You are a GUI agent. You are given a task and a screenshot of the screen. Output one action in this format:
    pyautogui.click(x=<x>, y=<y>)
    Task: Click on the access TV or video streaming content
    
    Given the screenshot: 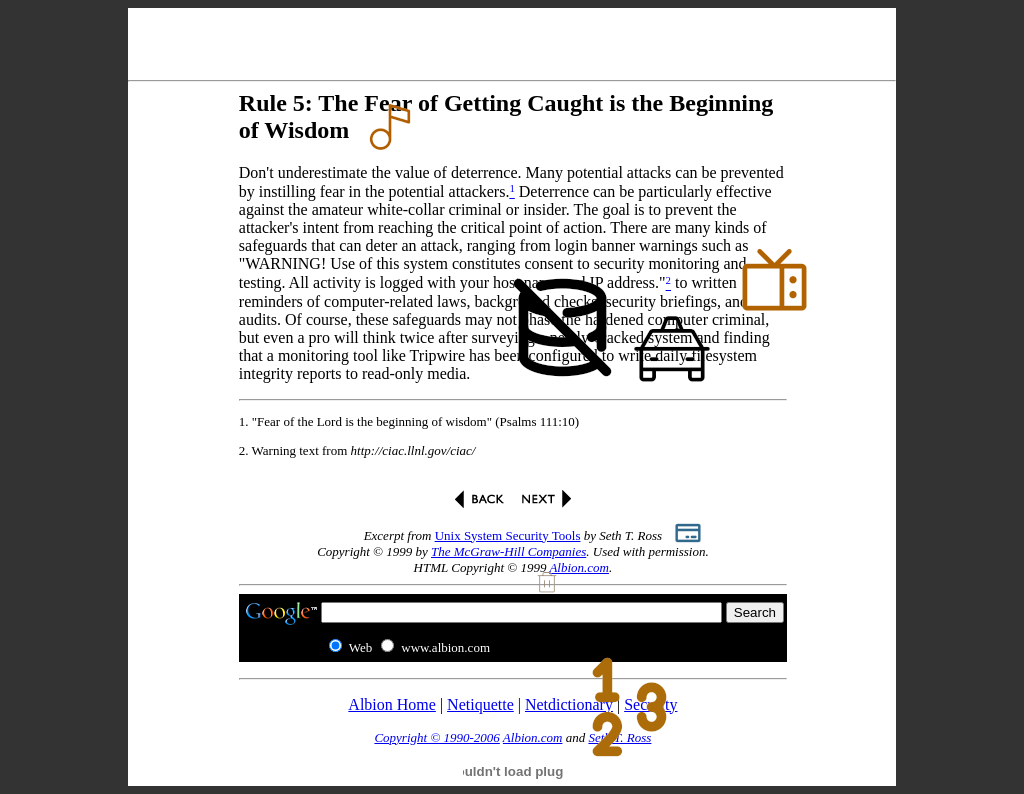 What is the action you would take?
    pyautogui.click(x=774, y=283)
    